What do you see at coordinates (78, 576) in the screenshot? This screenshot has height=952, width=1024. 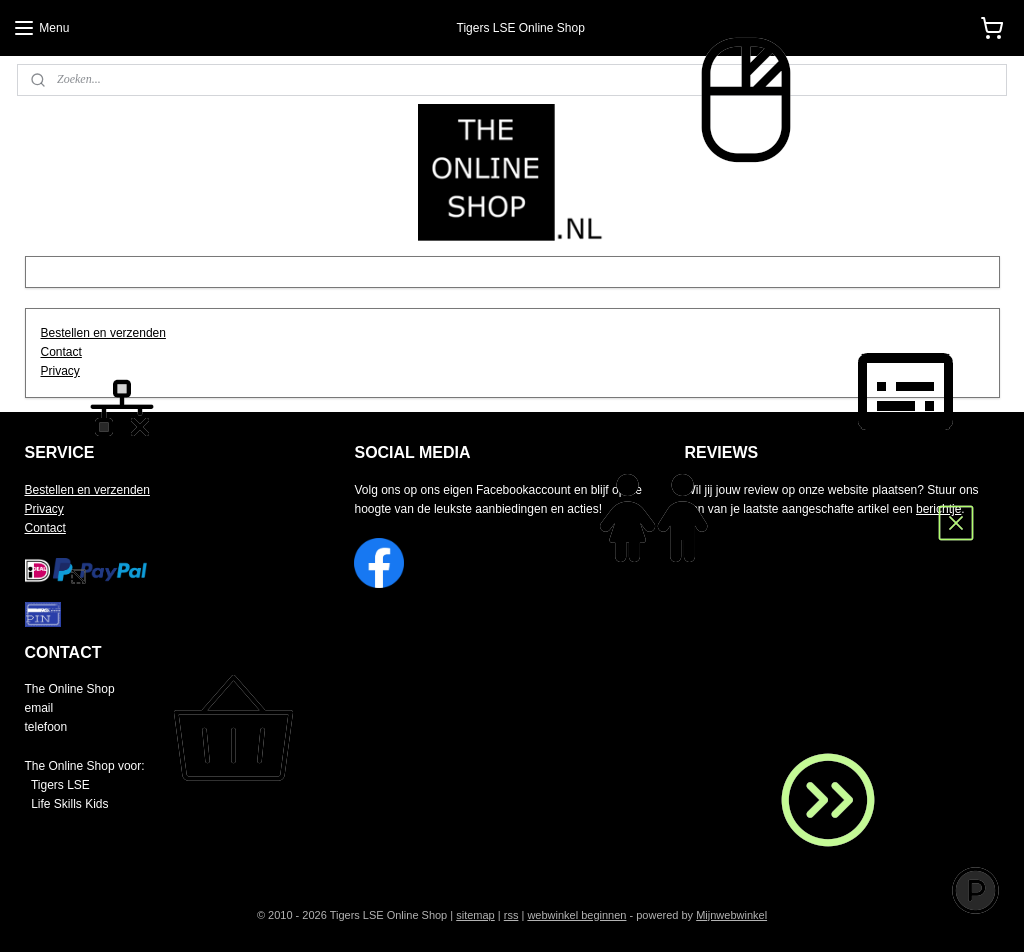 I see `invert current selection` at bounding box center [78, 576].